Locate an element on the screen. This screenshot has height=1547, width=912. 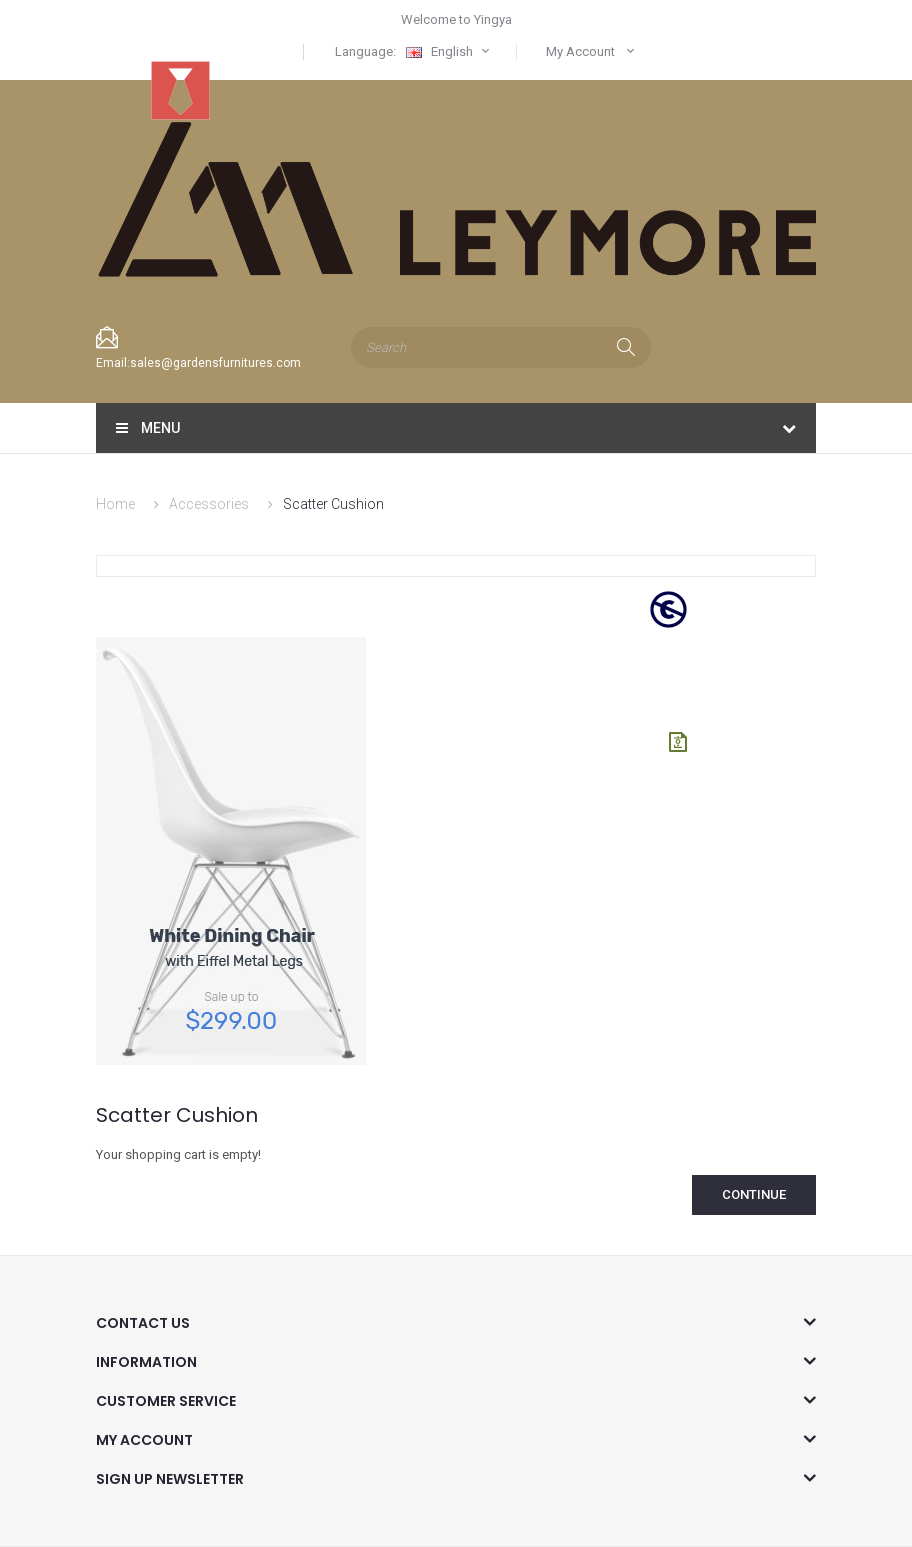
open a Hangul Word Processor (.hwp) document is located at coordinates (678, 742).